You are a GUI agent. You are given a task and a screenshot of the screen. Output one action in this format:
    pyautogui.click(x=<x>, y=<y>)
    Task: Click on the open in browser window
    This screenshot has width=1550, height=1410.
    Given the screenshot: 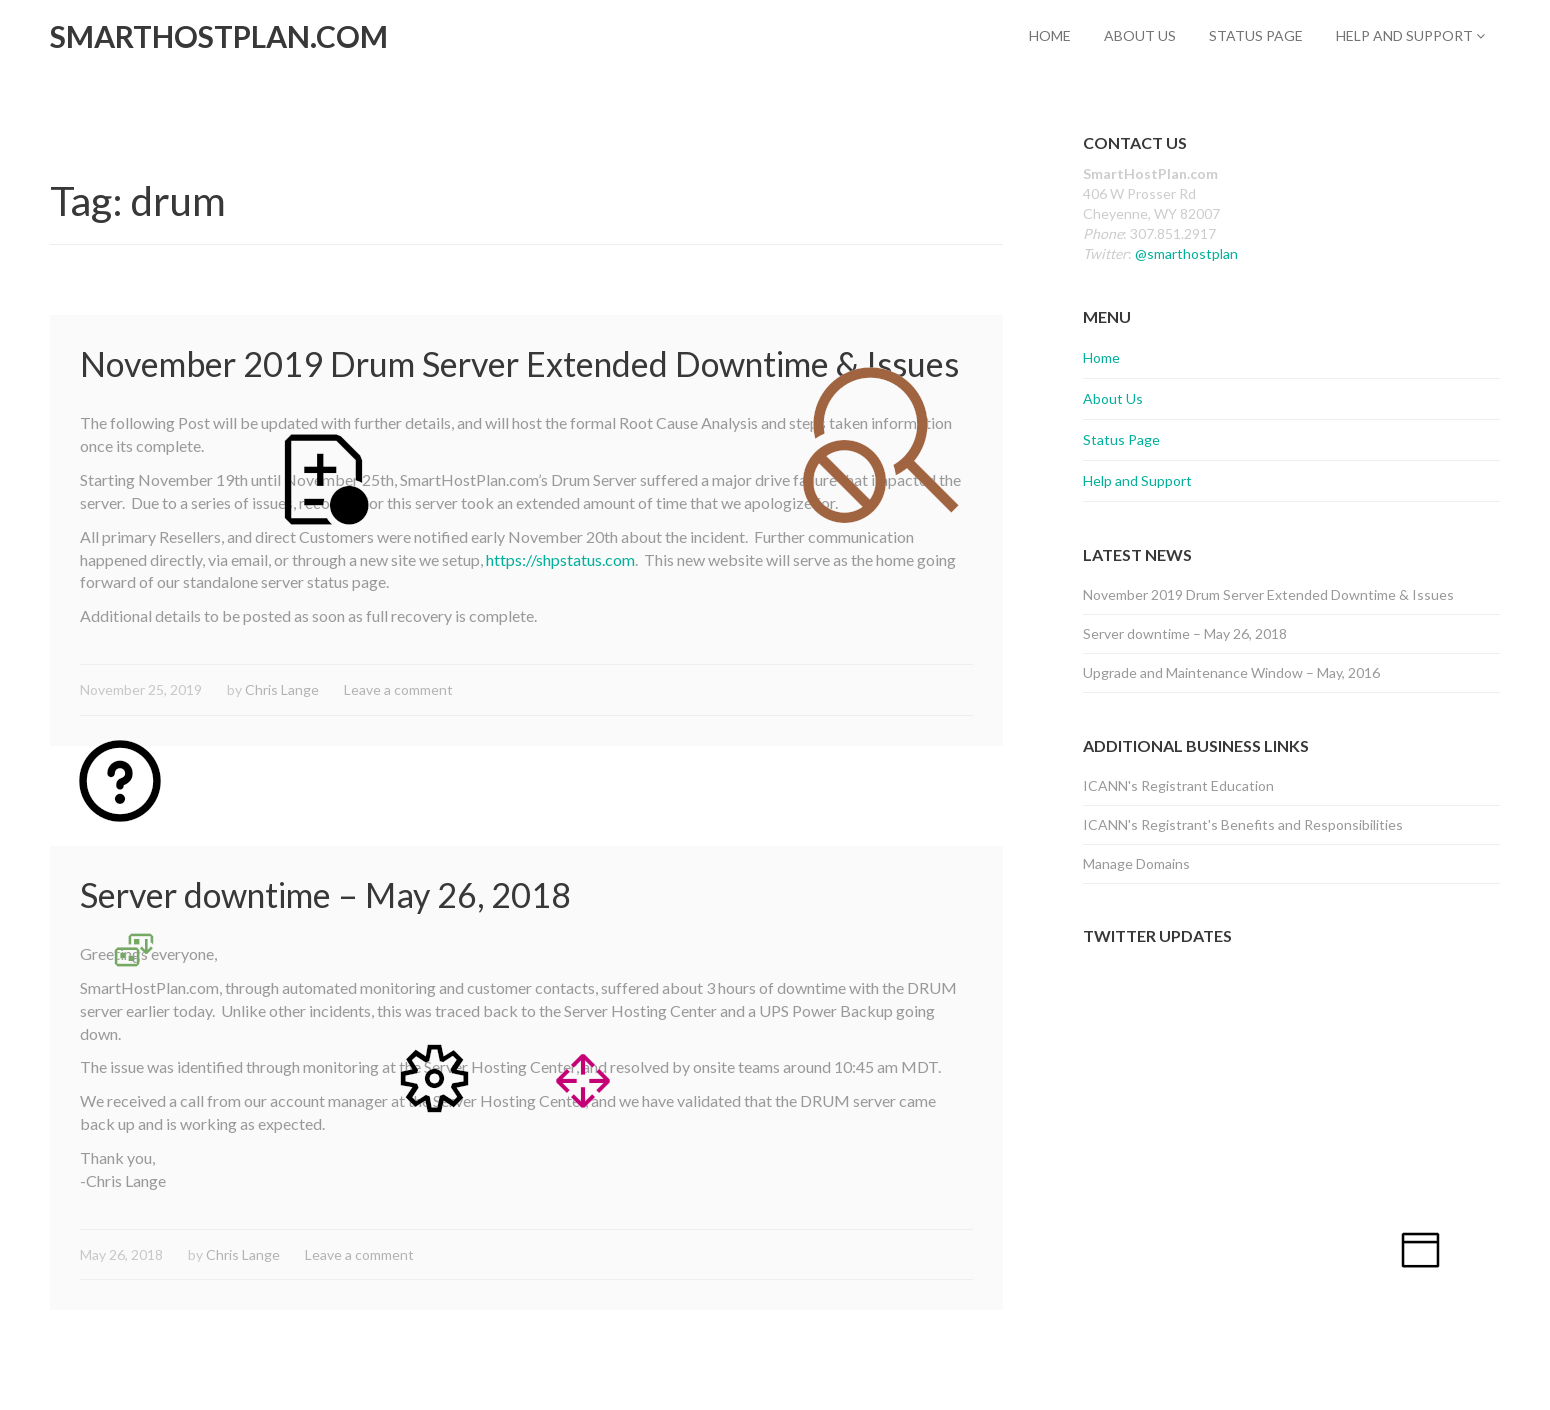 What is the action you would take?
    pyautogui.click(x=1420, y=1251)
    